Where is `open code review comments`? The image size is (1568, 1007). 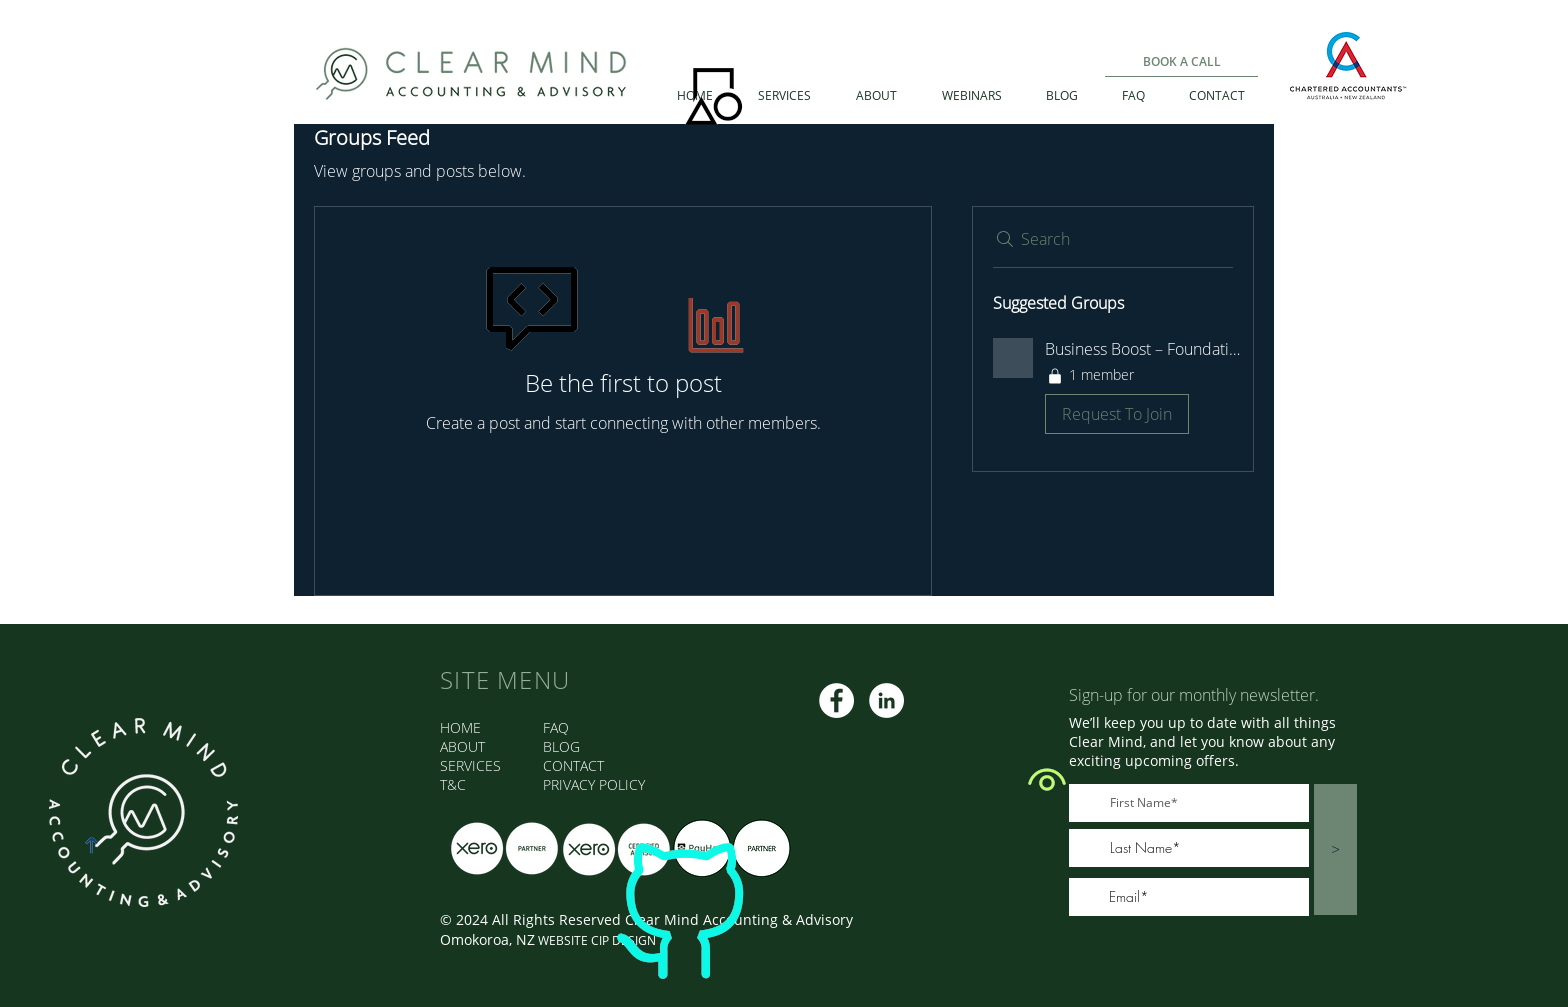
open code review comments is located at coordinates (532, 306).